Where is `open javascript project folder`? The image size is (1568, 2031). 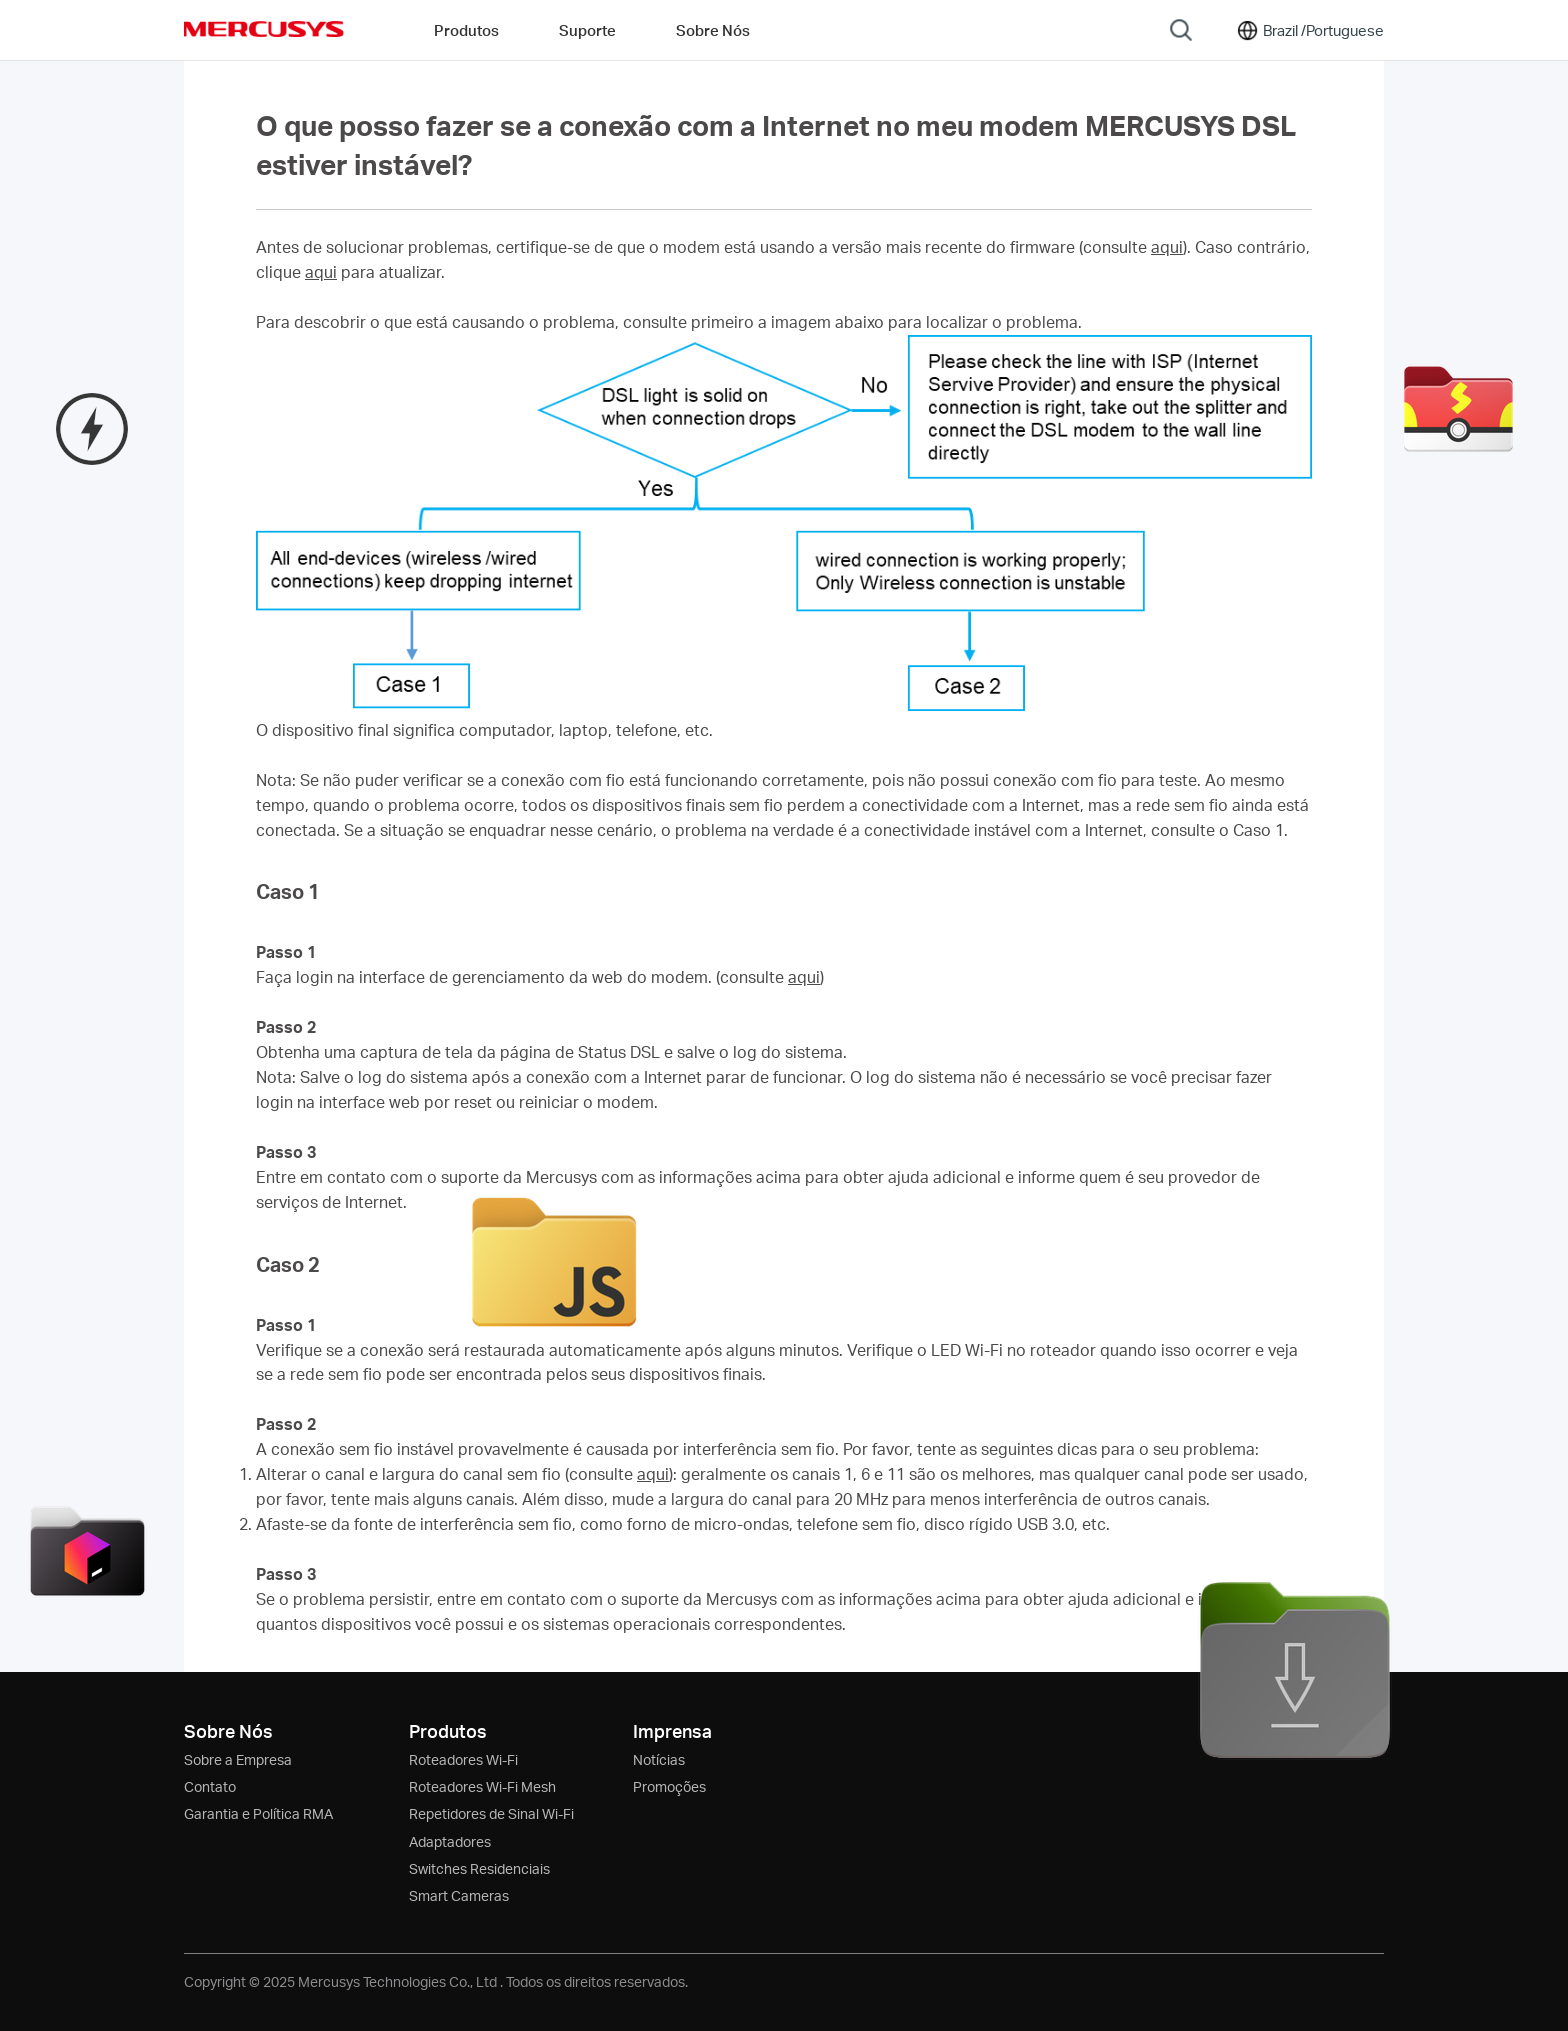
open javascript project folder is located at coordinates (553, 1266).